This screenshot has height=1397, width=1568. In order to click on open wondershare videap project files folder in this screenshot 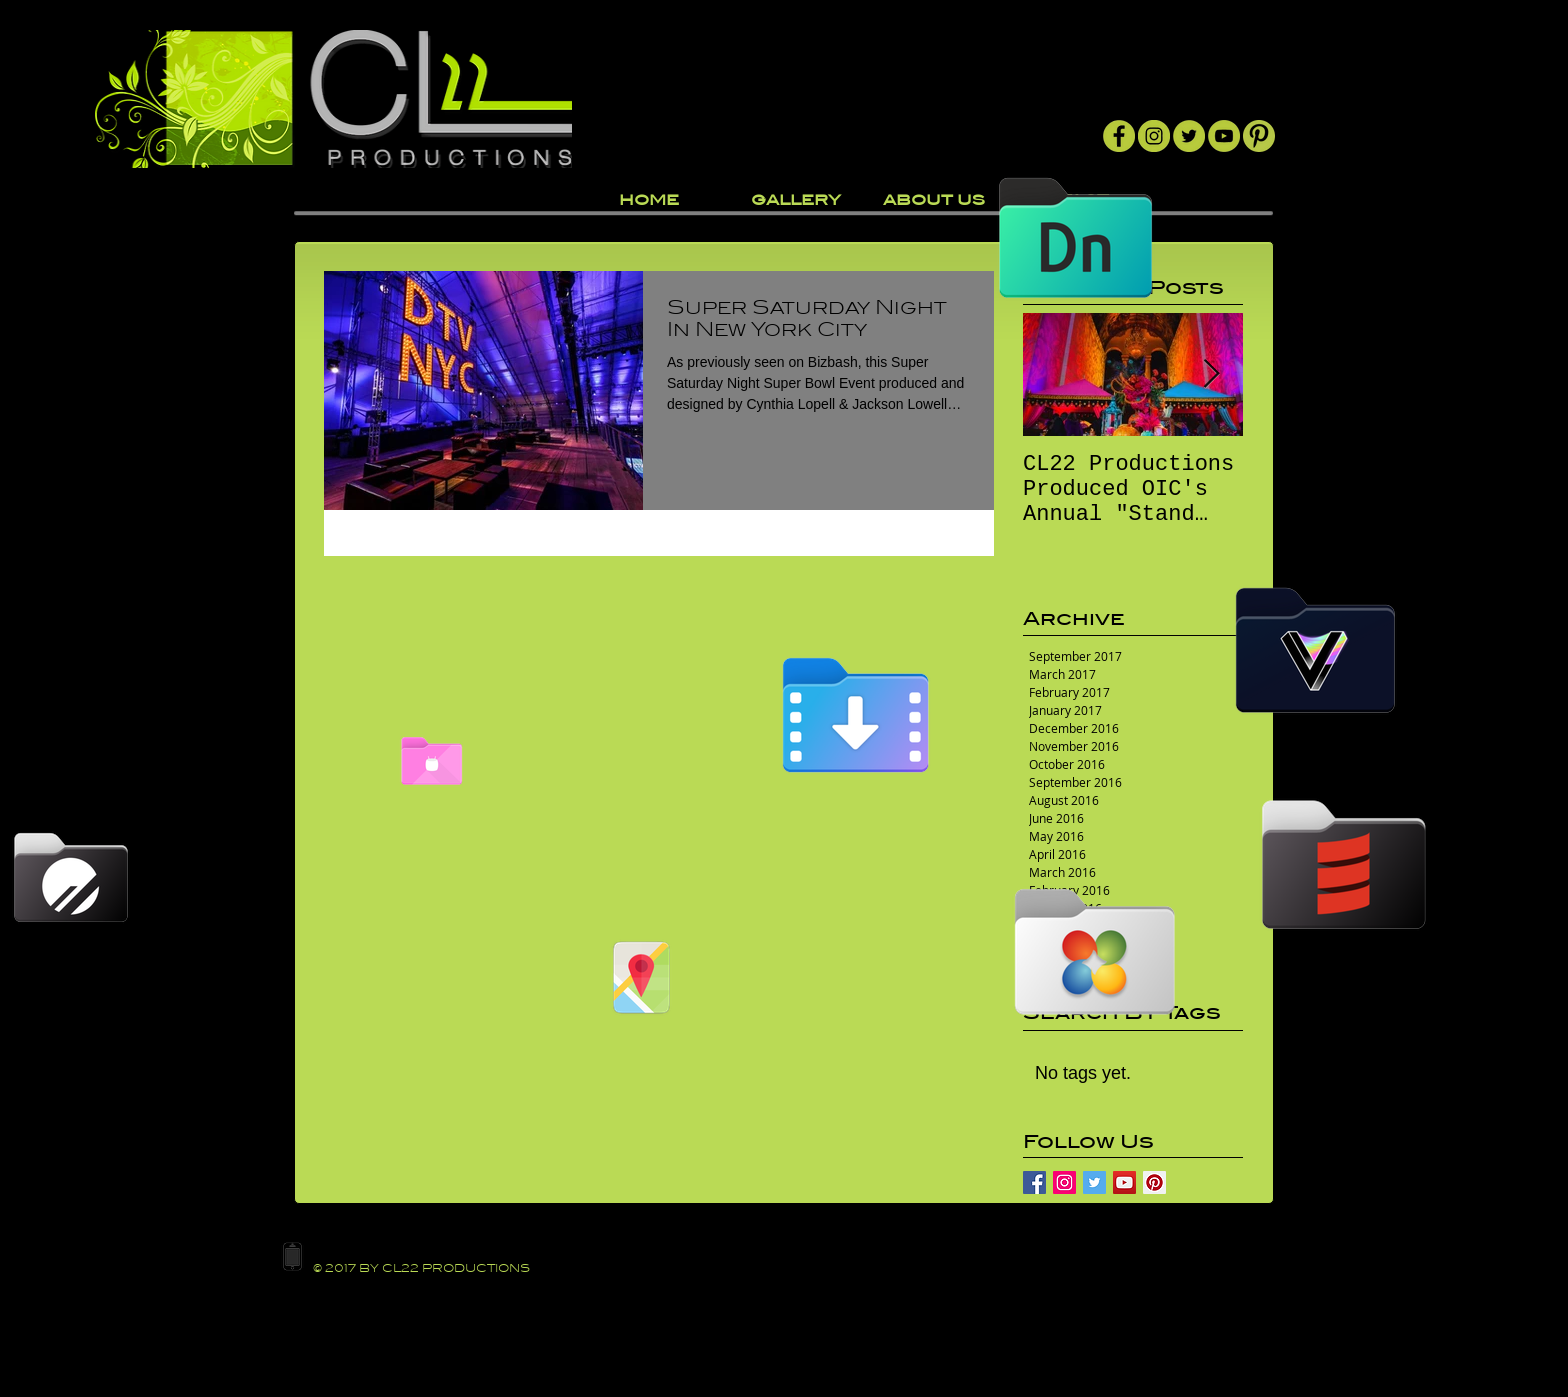, I will do `click(1314, 654)`.